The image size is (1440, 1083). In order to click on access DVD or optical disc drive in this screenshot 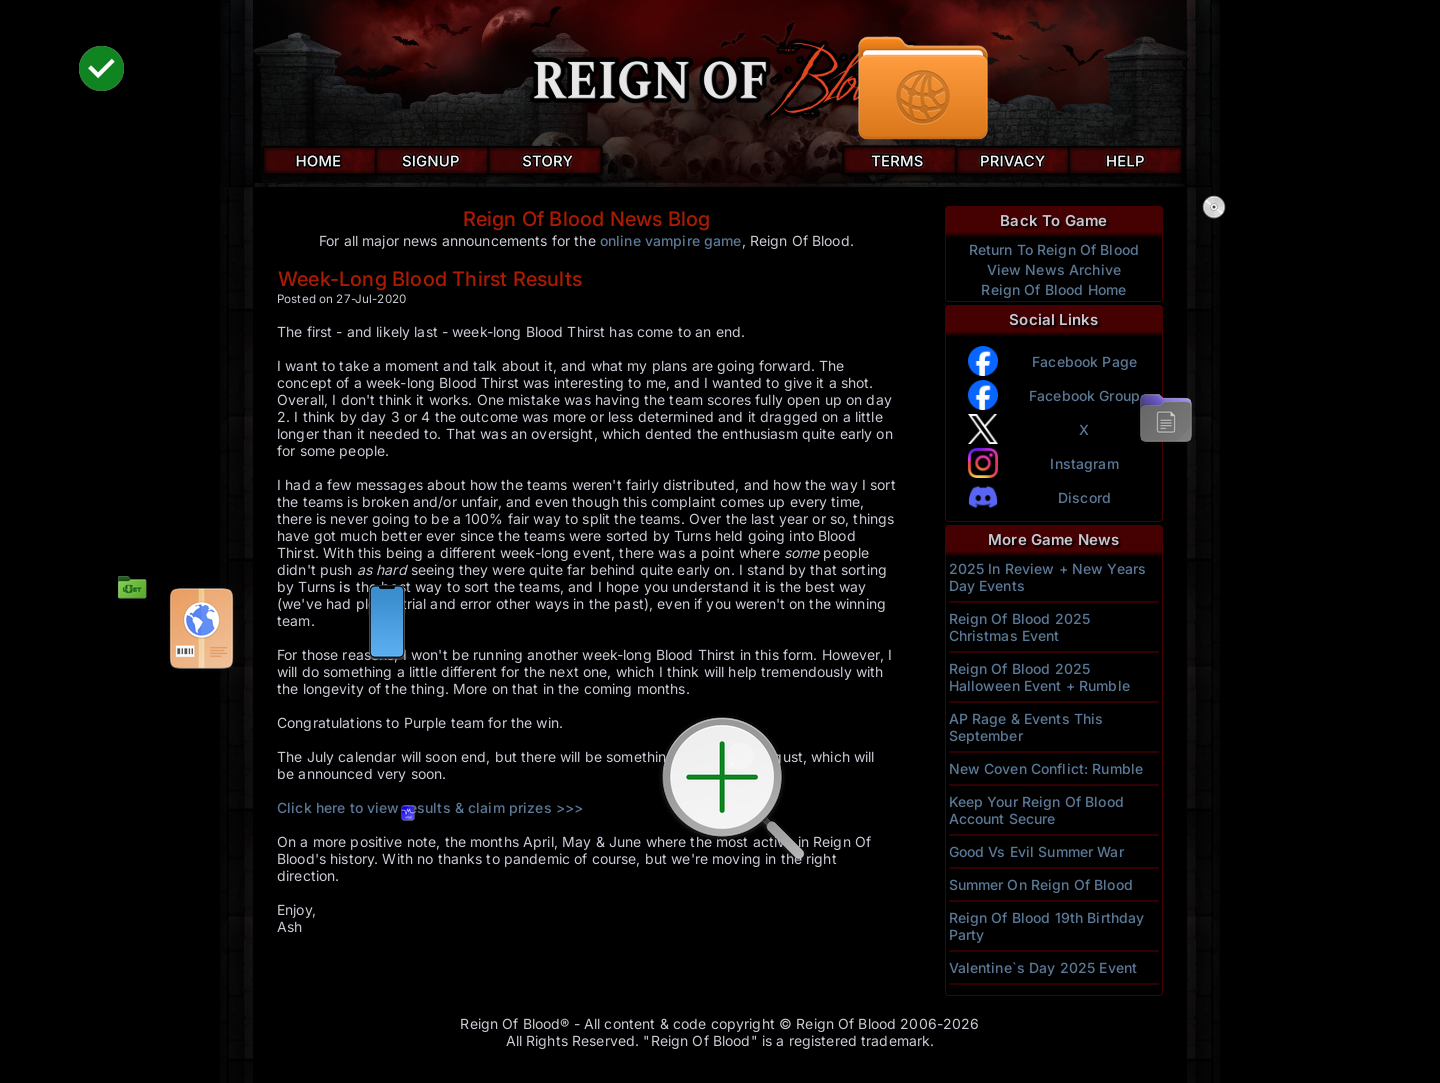, I will do `click(1214, 207)`.